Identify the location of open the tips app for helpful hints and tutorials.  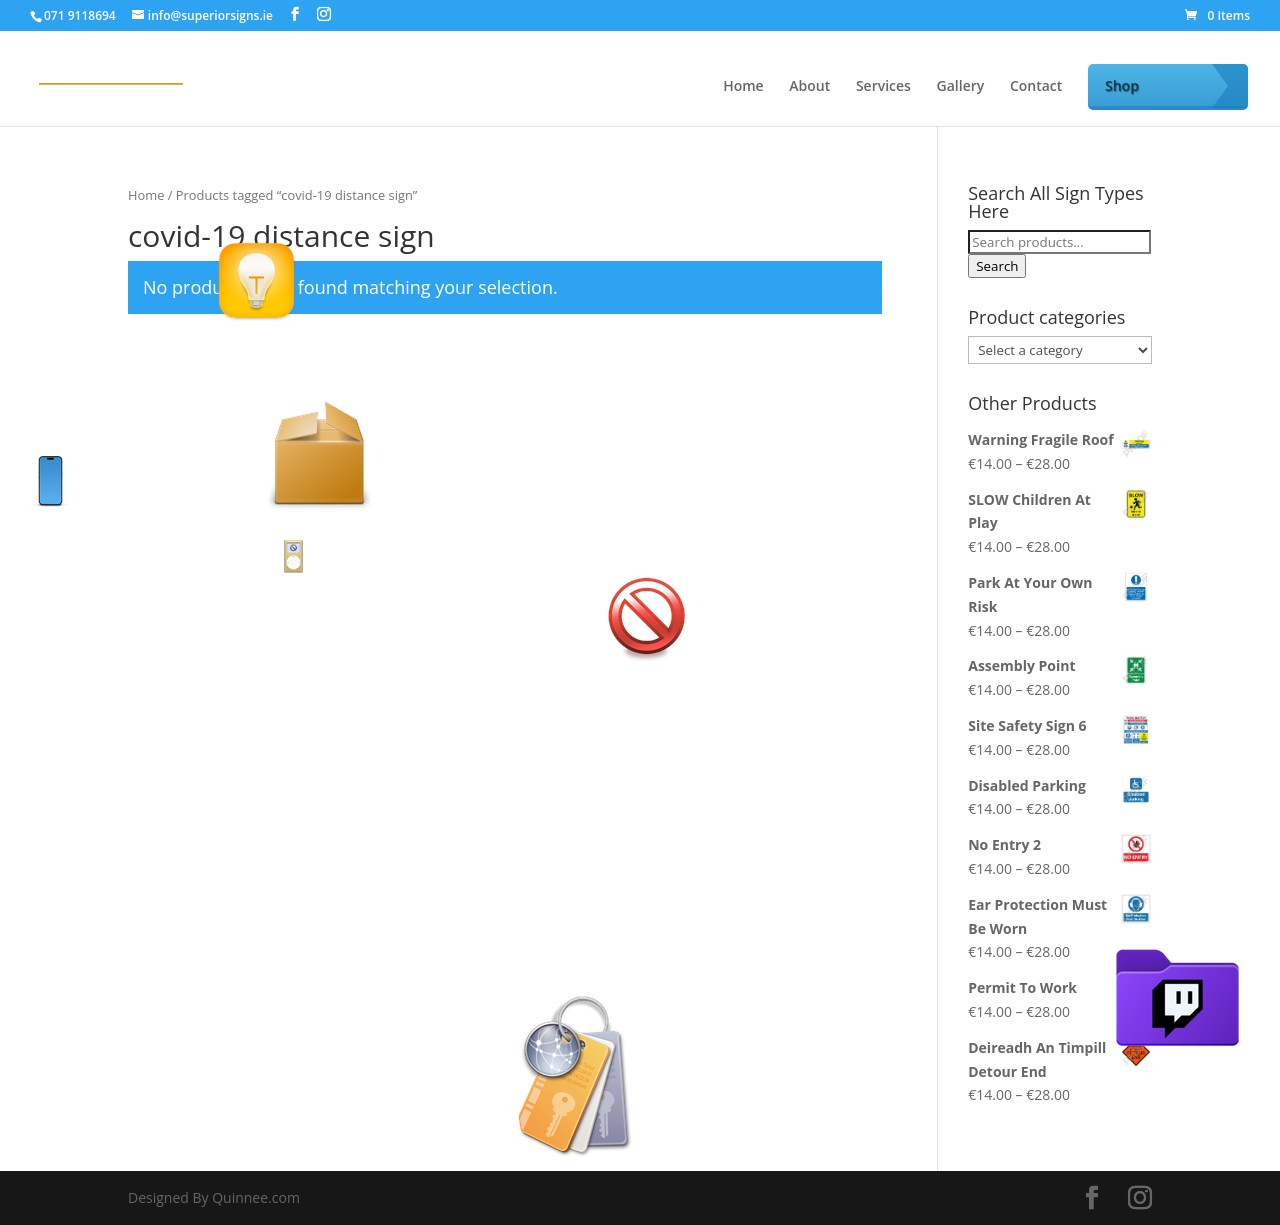
(256, 280).